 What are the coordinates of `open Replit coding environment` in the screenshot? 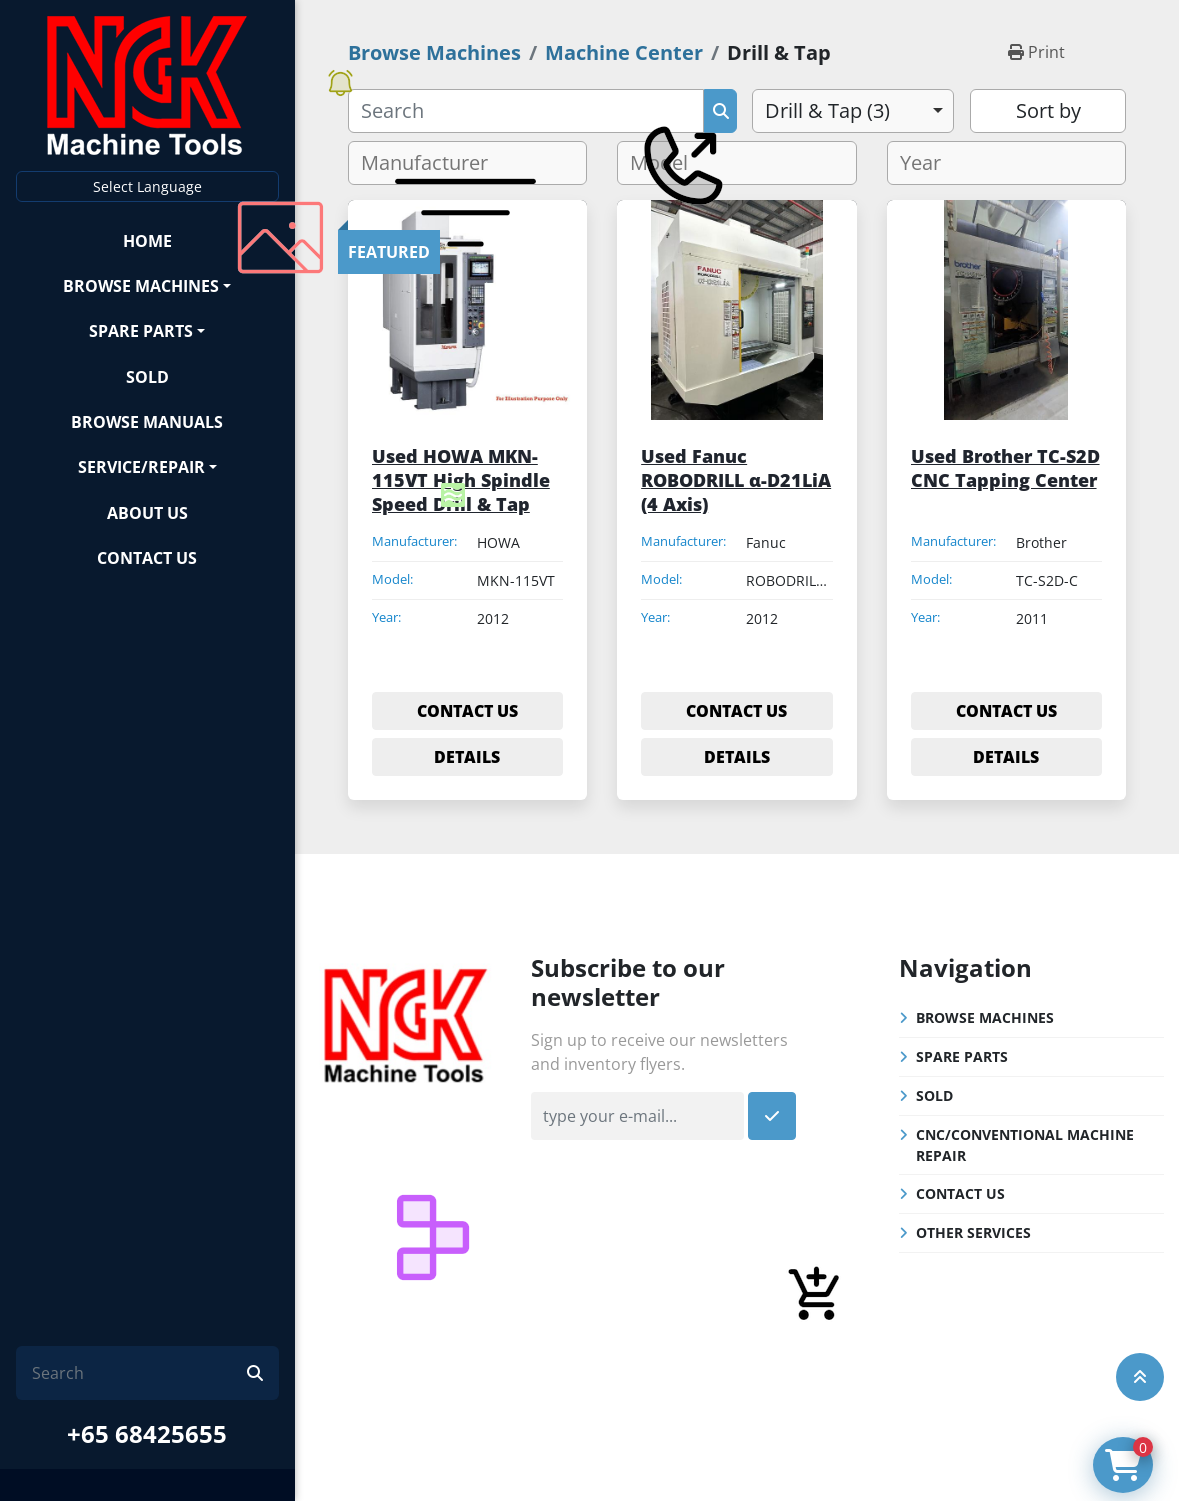 It's located at (426, 1237).